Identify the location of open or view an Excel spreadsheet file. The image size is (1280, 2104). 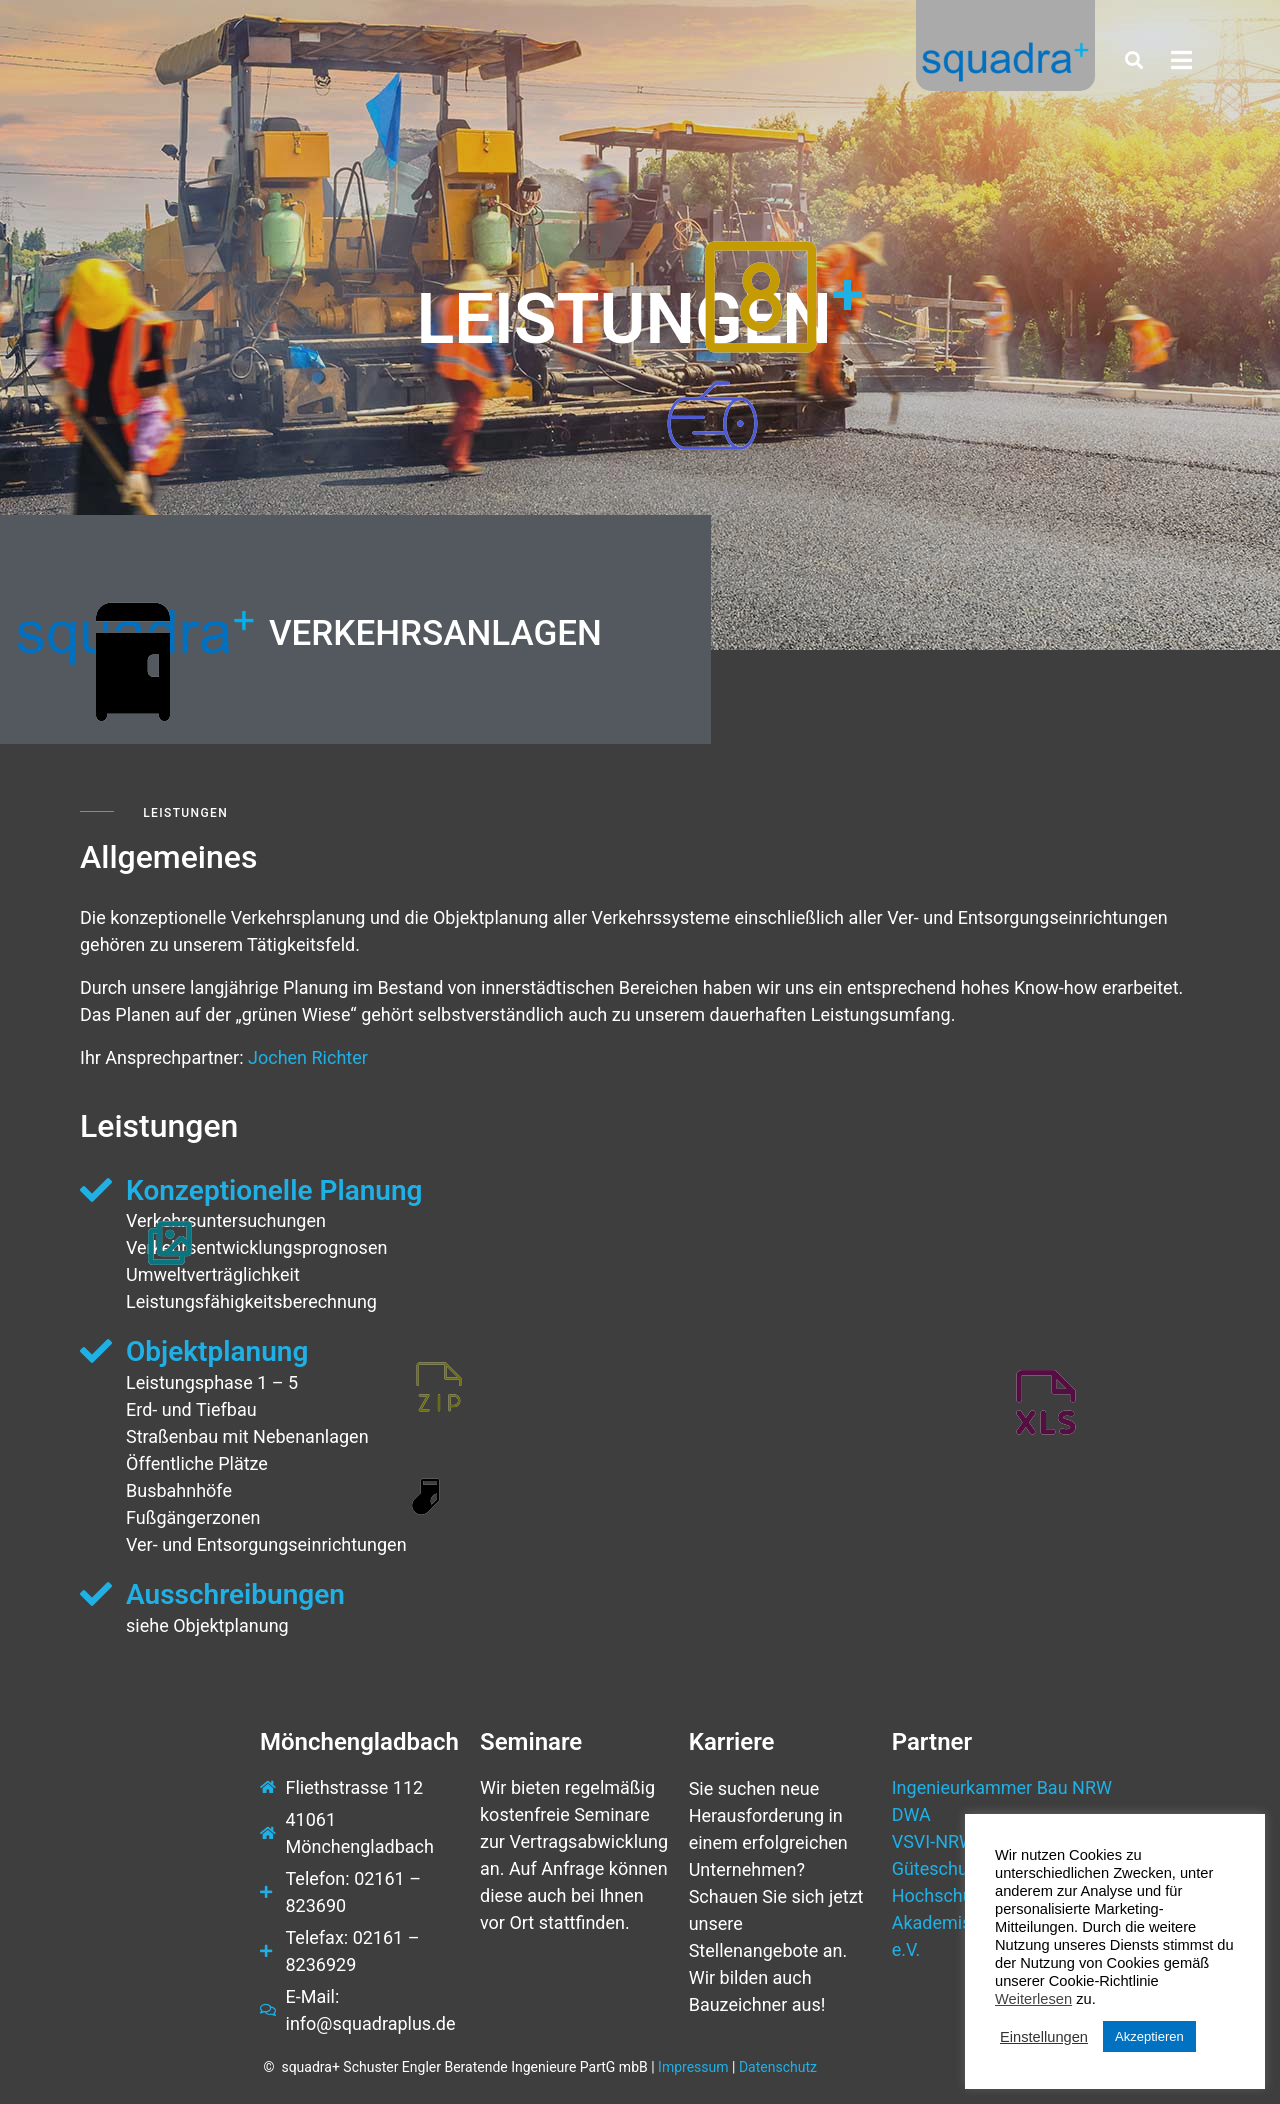
(1046, 1405).